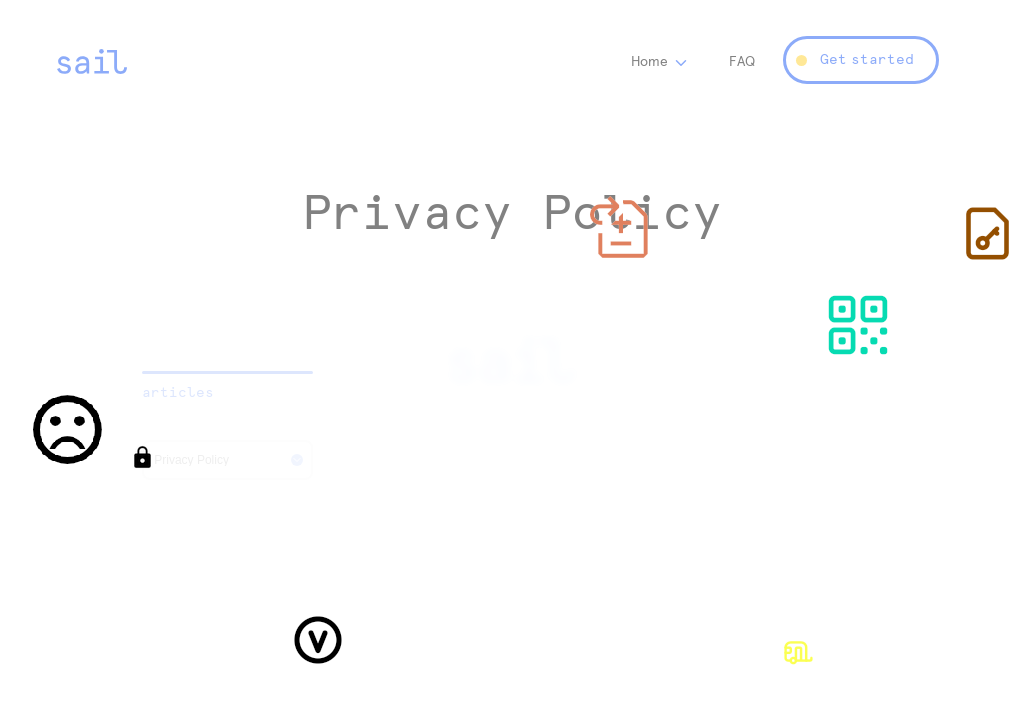  I want to click on lock or secure this item, so click(142, 457).